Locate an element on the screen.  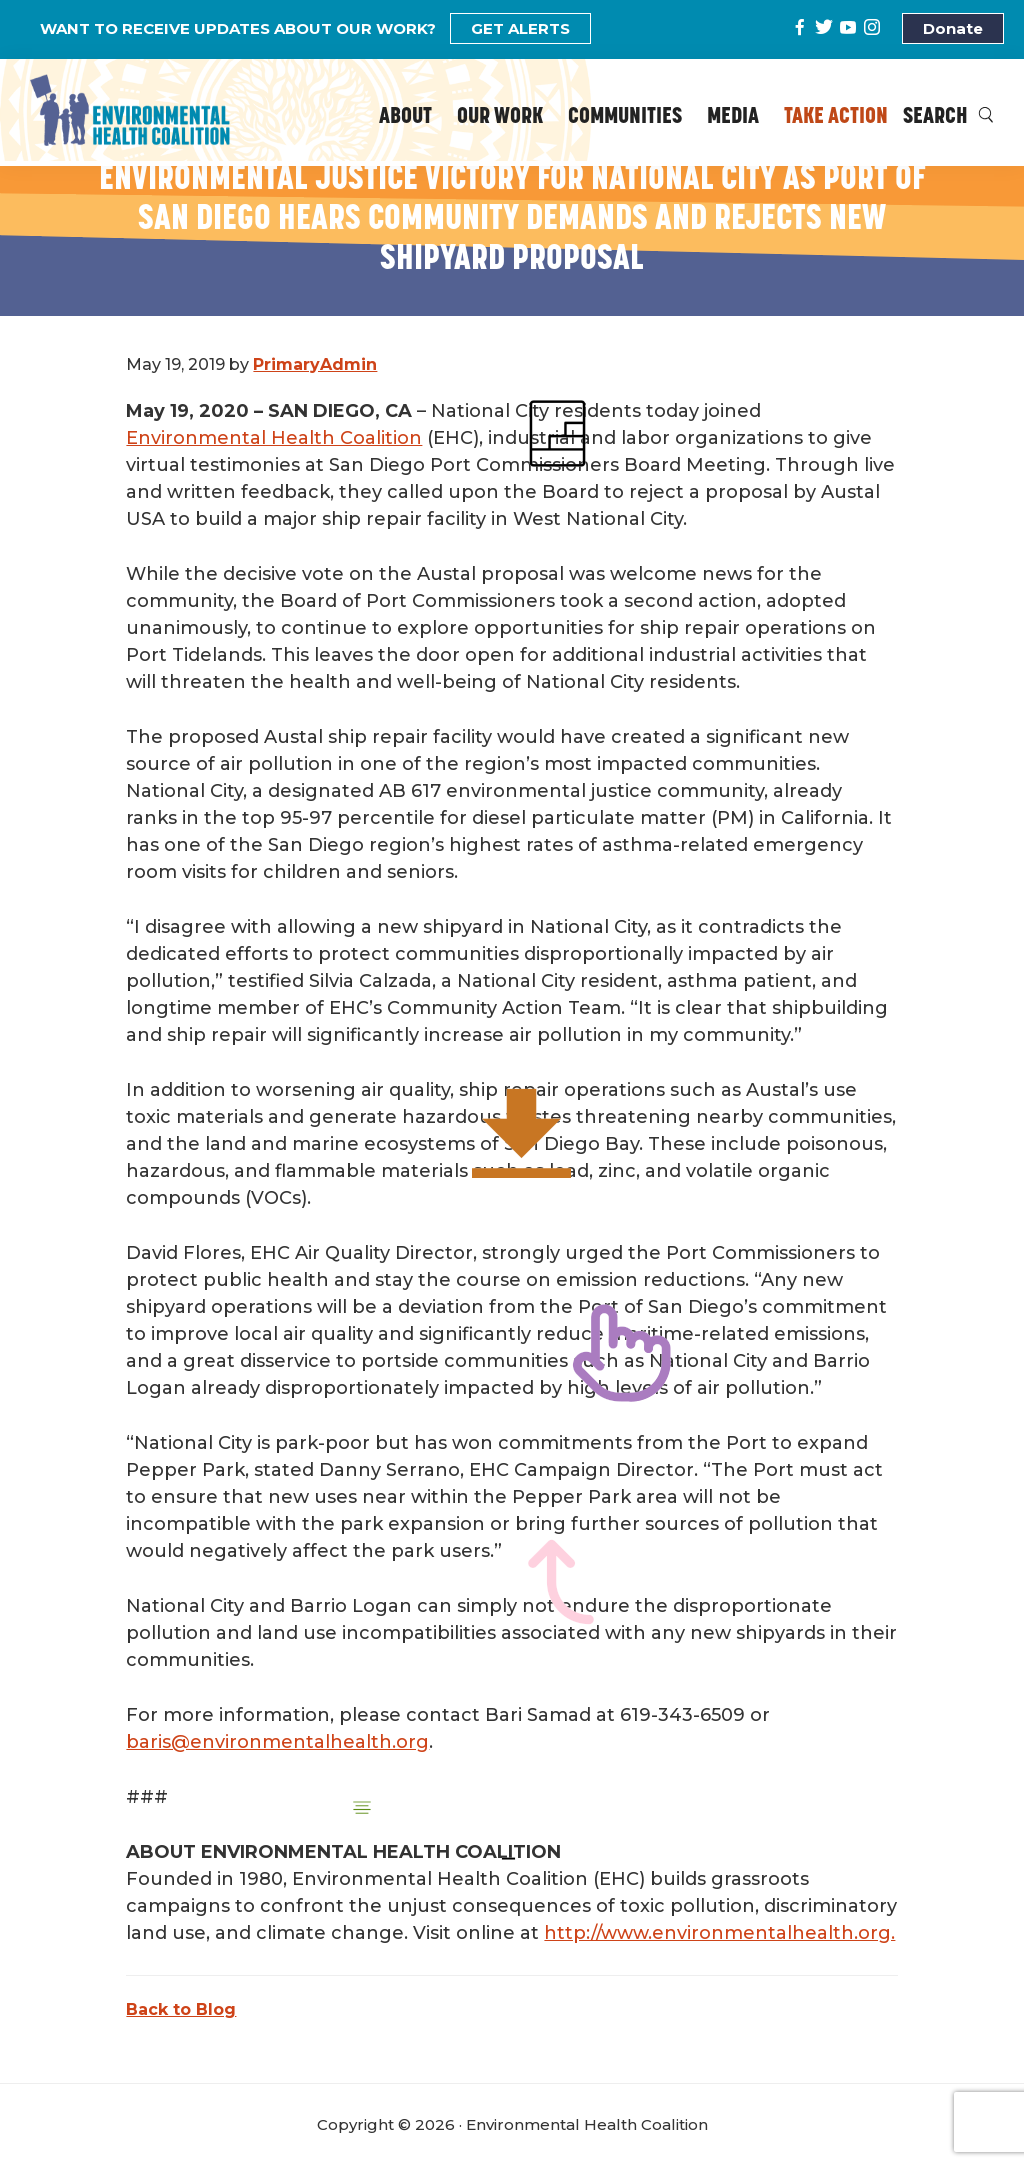
tap or click to select an item is located at coordinates (622, 1353).